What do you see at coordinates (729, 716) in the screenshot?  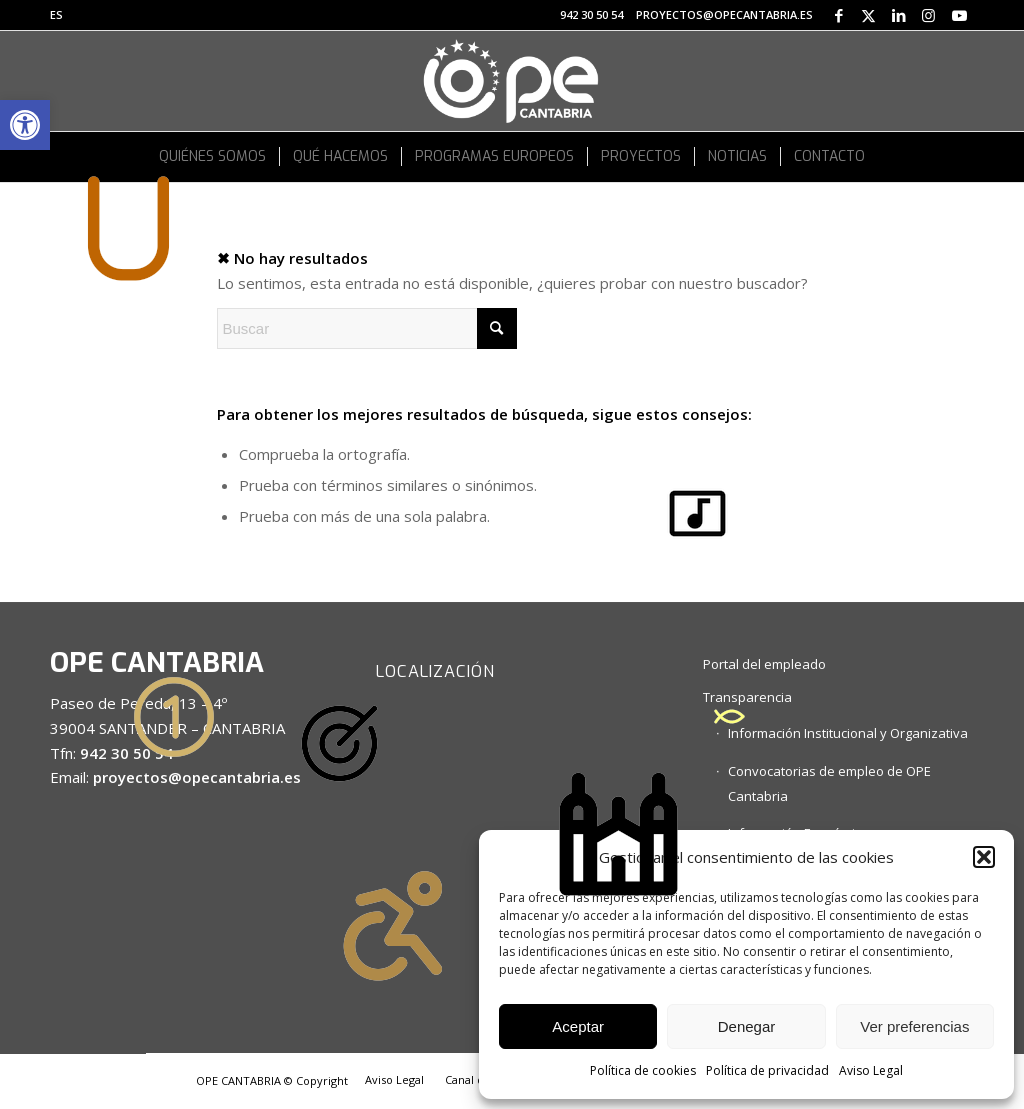 I see `ichthys or christian fish symbol` at bounding box center [729, 716].